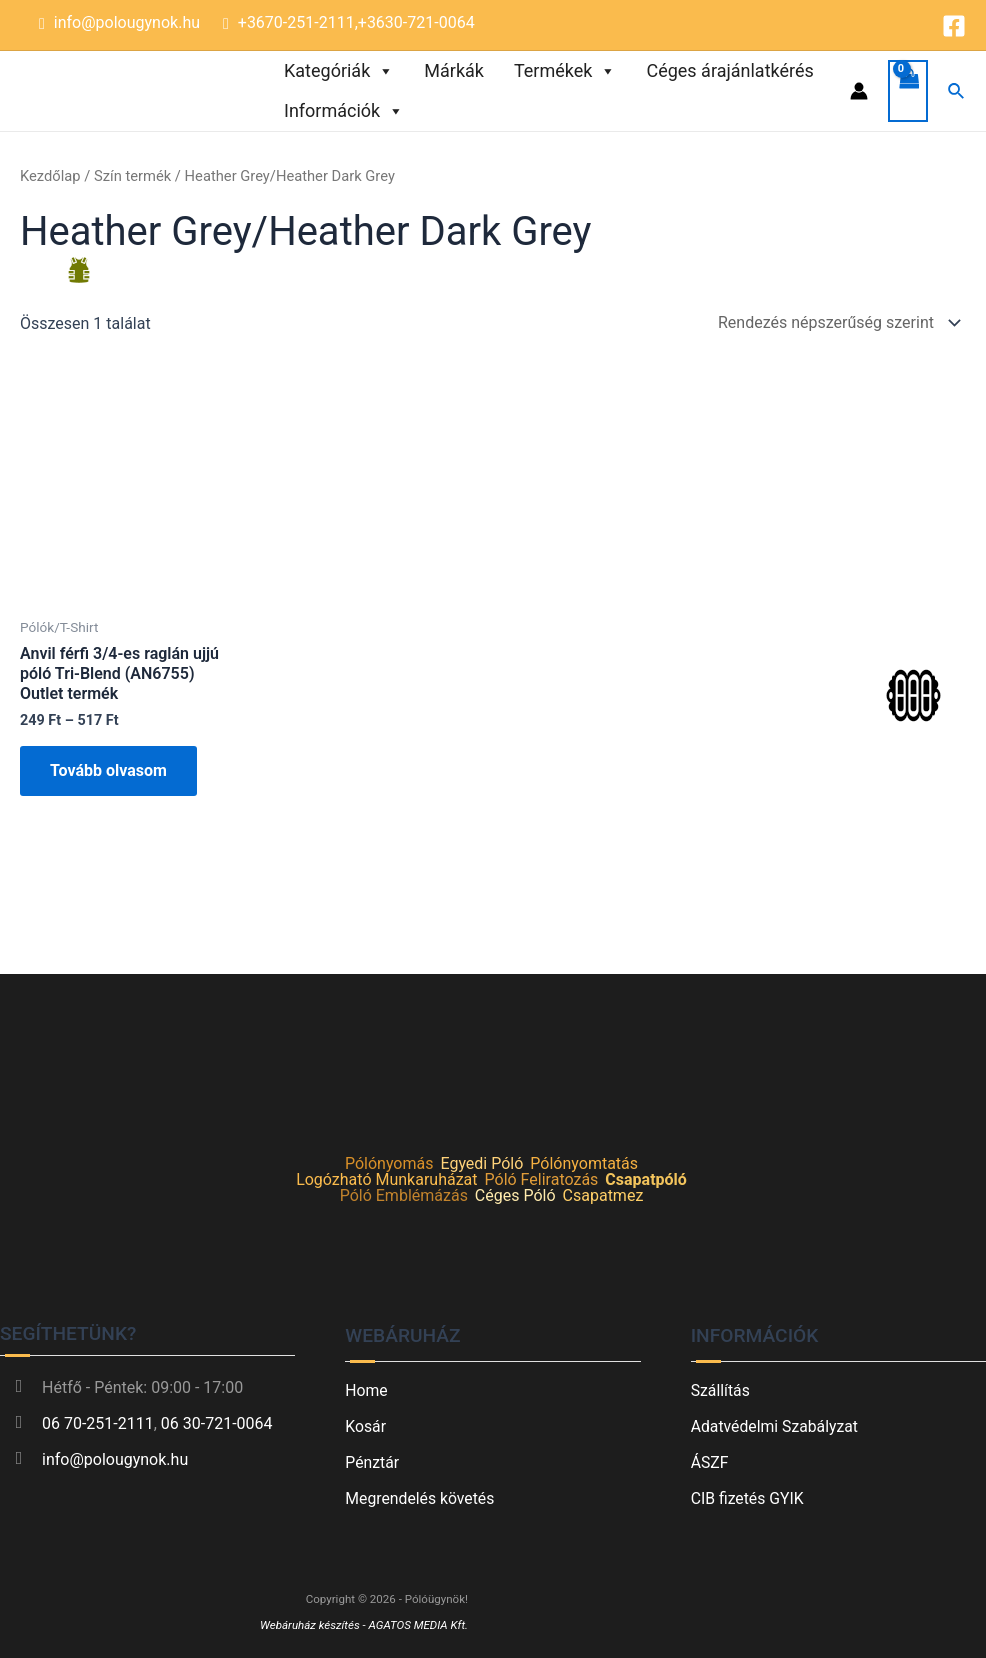  Describe the element at coordinates (913, 695) in the screenshot. I see `brain or cognitive function indicator` at that location.